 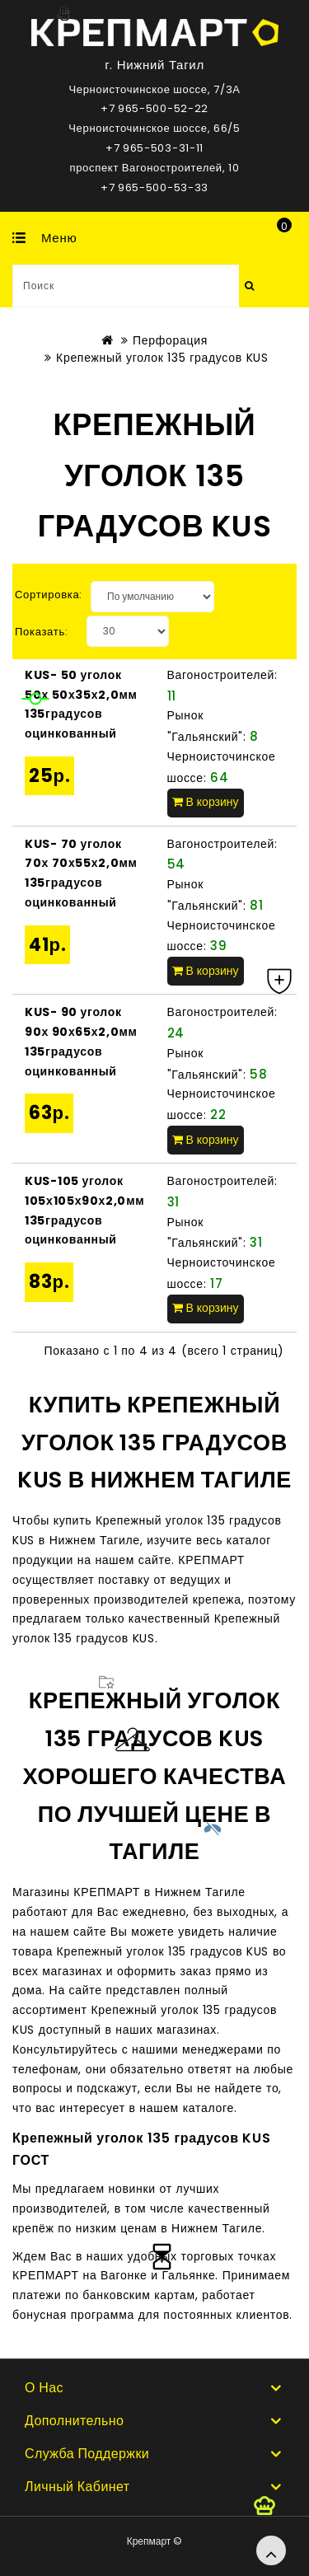 I want to click on access your starred or favorite folders, so click(x=106, y=1682).